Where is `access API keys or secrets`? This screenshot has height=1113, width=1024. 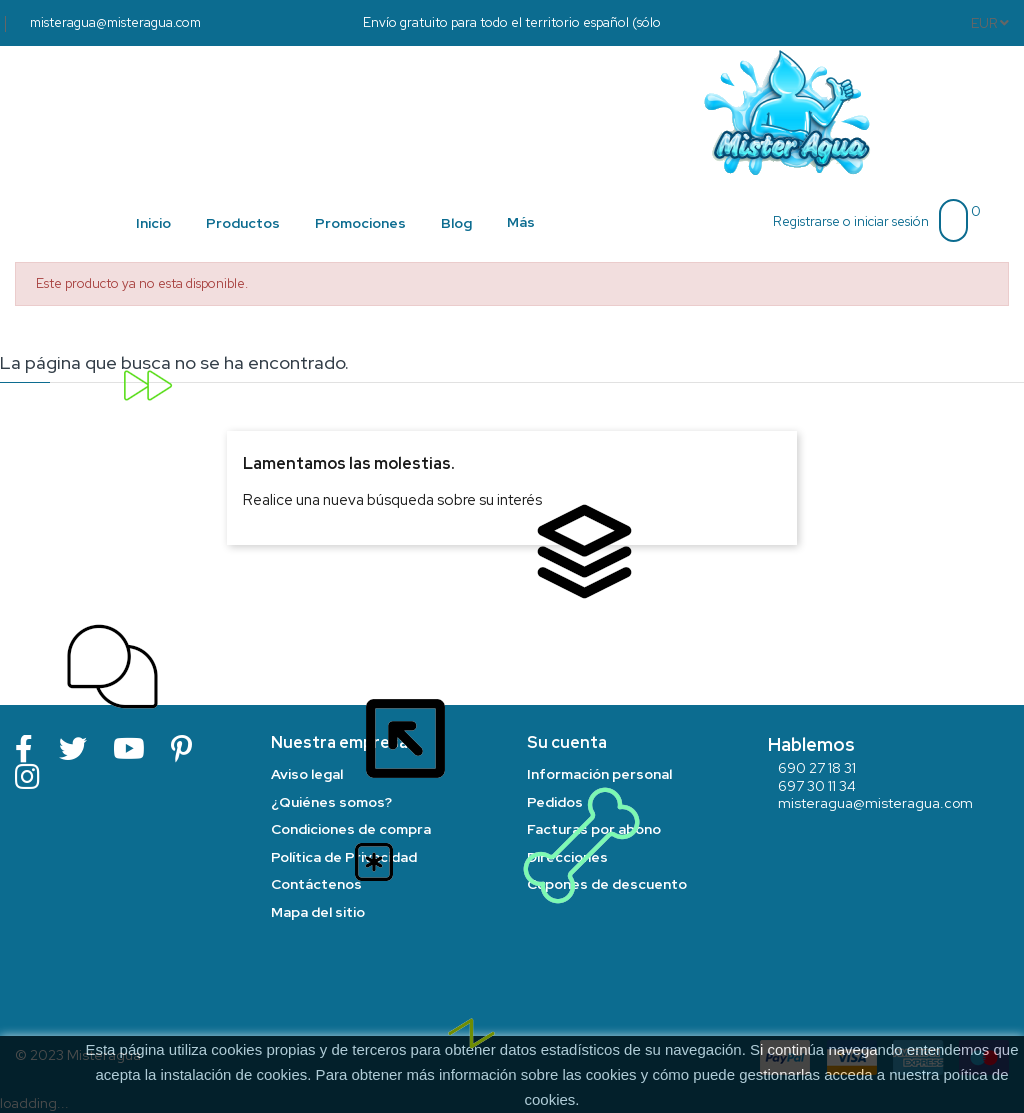
access API keys or secrets is located at coordinates (374, 862).